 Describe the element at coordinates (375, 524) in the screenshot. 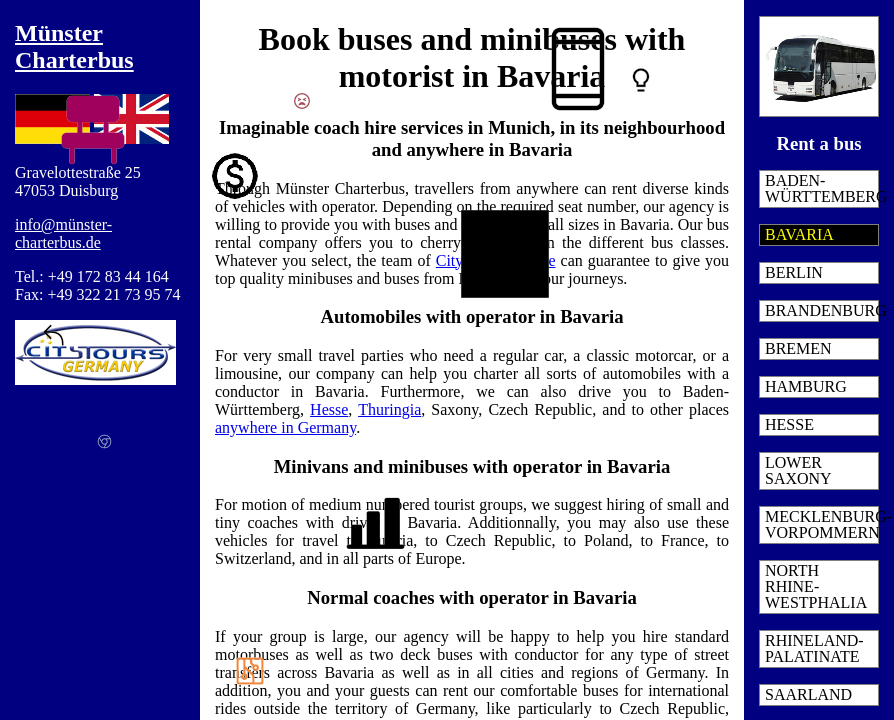

I see `view analytics or statistics` at that location.